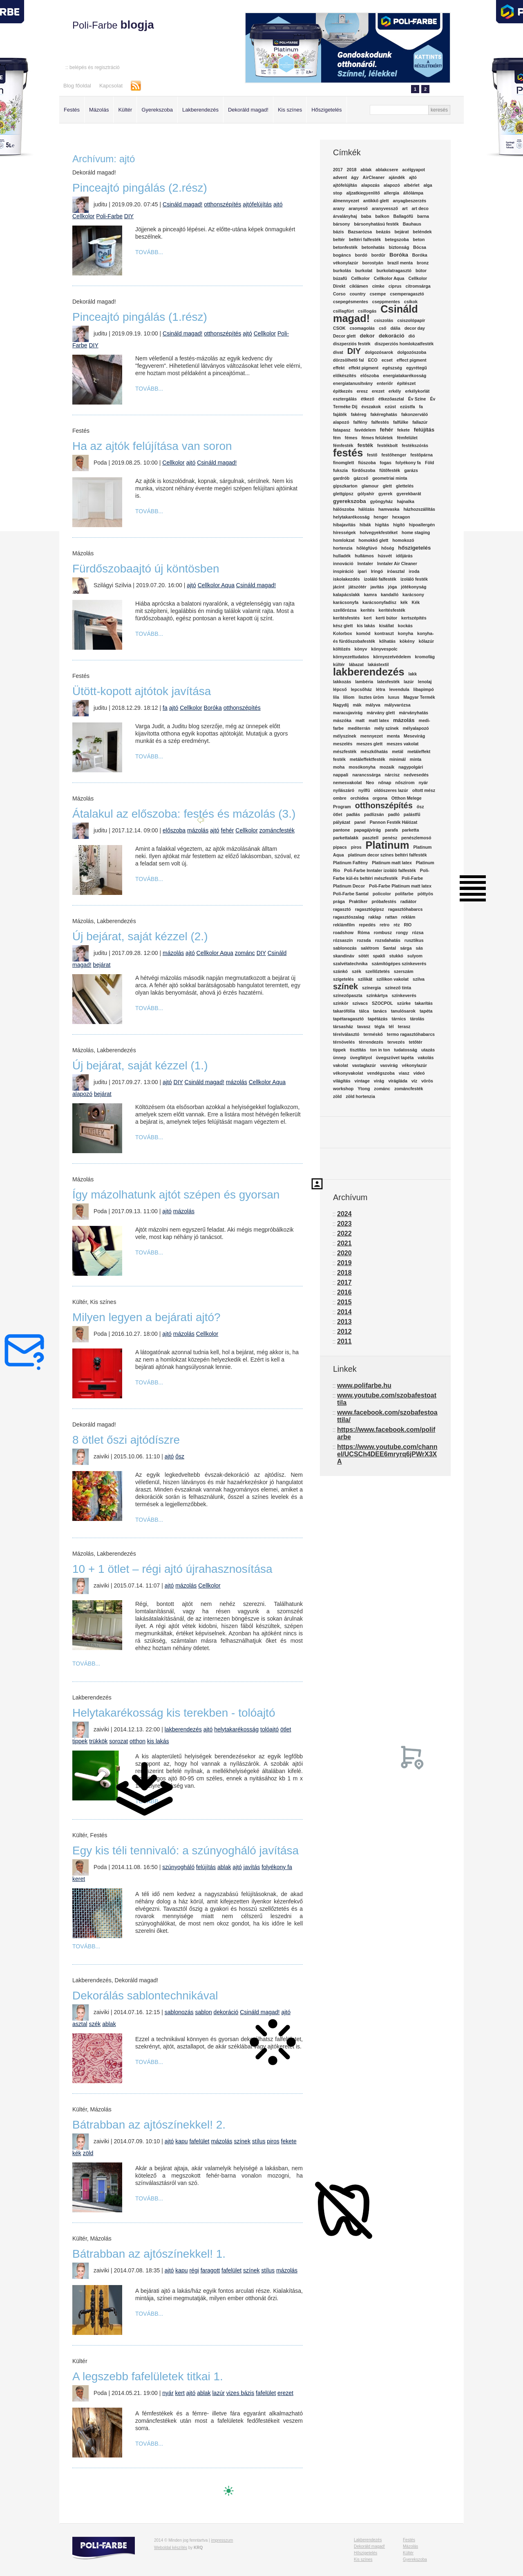 The image size is (523, 2576). I want to click on go back to previous screen, so click(201, 820).